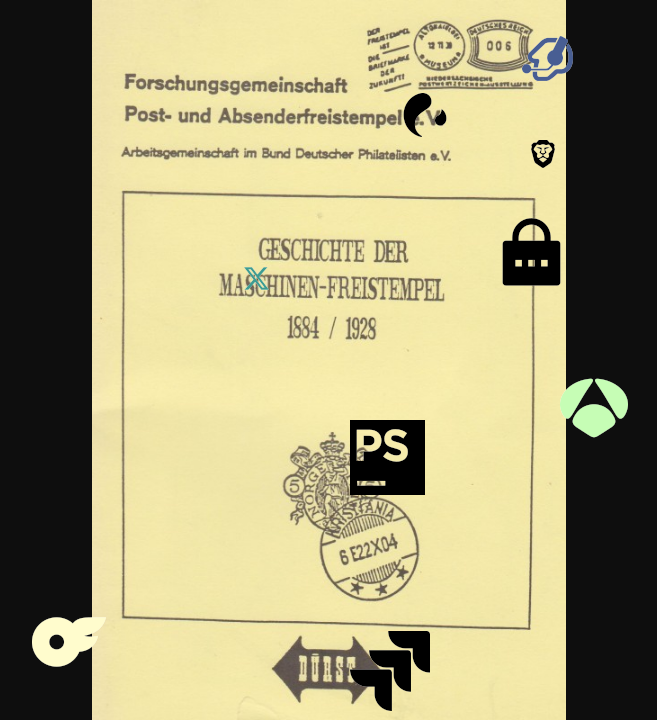 Image resolution: width=657 pixels, height=720 pixels. Describe the element at coordinates (387, 457) in the screenshot. I see `open phpstorm ide` at that location.